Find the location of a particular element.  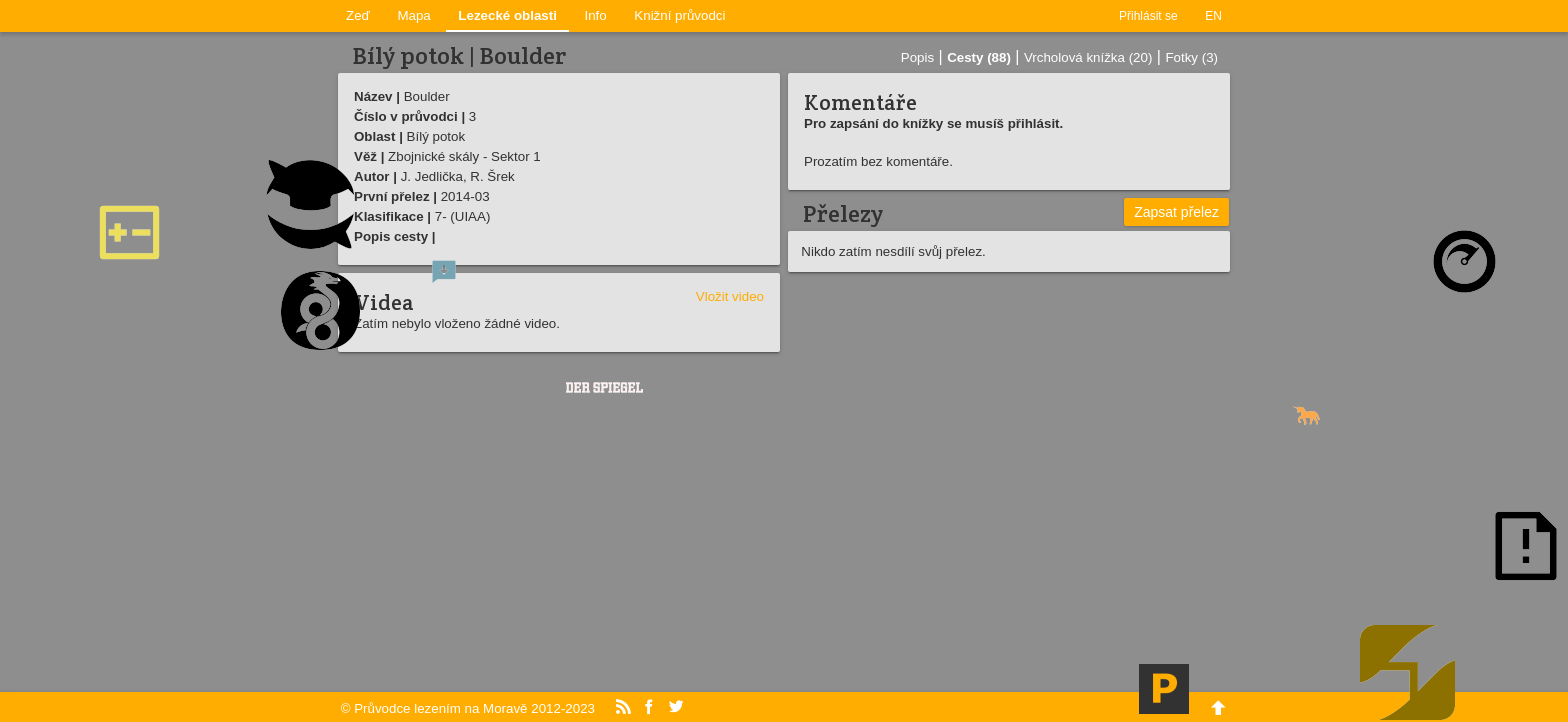

adjust quantity or value up or down is located at coordinates (129, 232).